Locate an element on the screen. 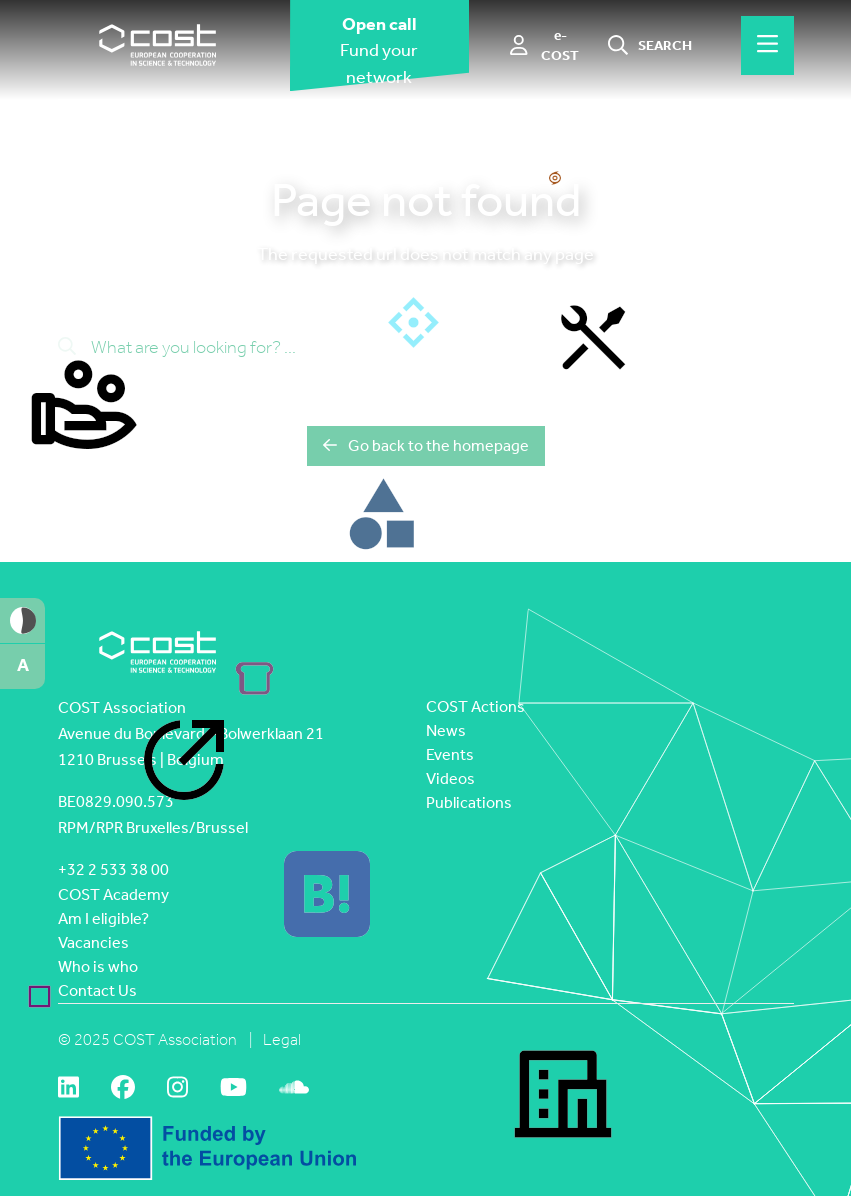  make a payment or tip is located at coordinates (83, 407).